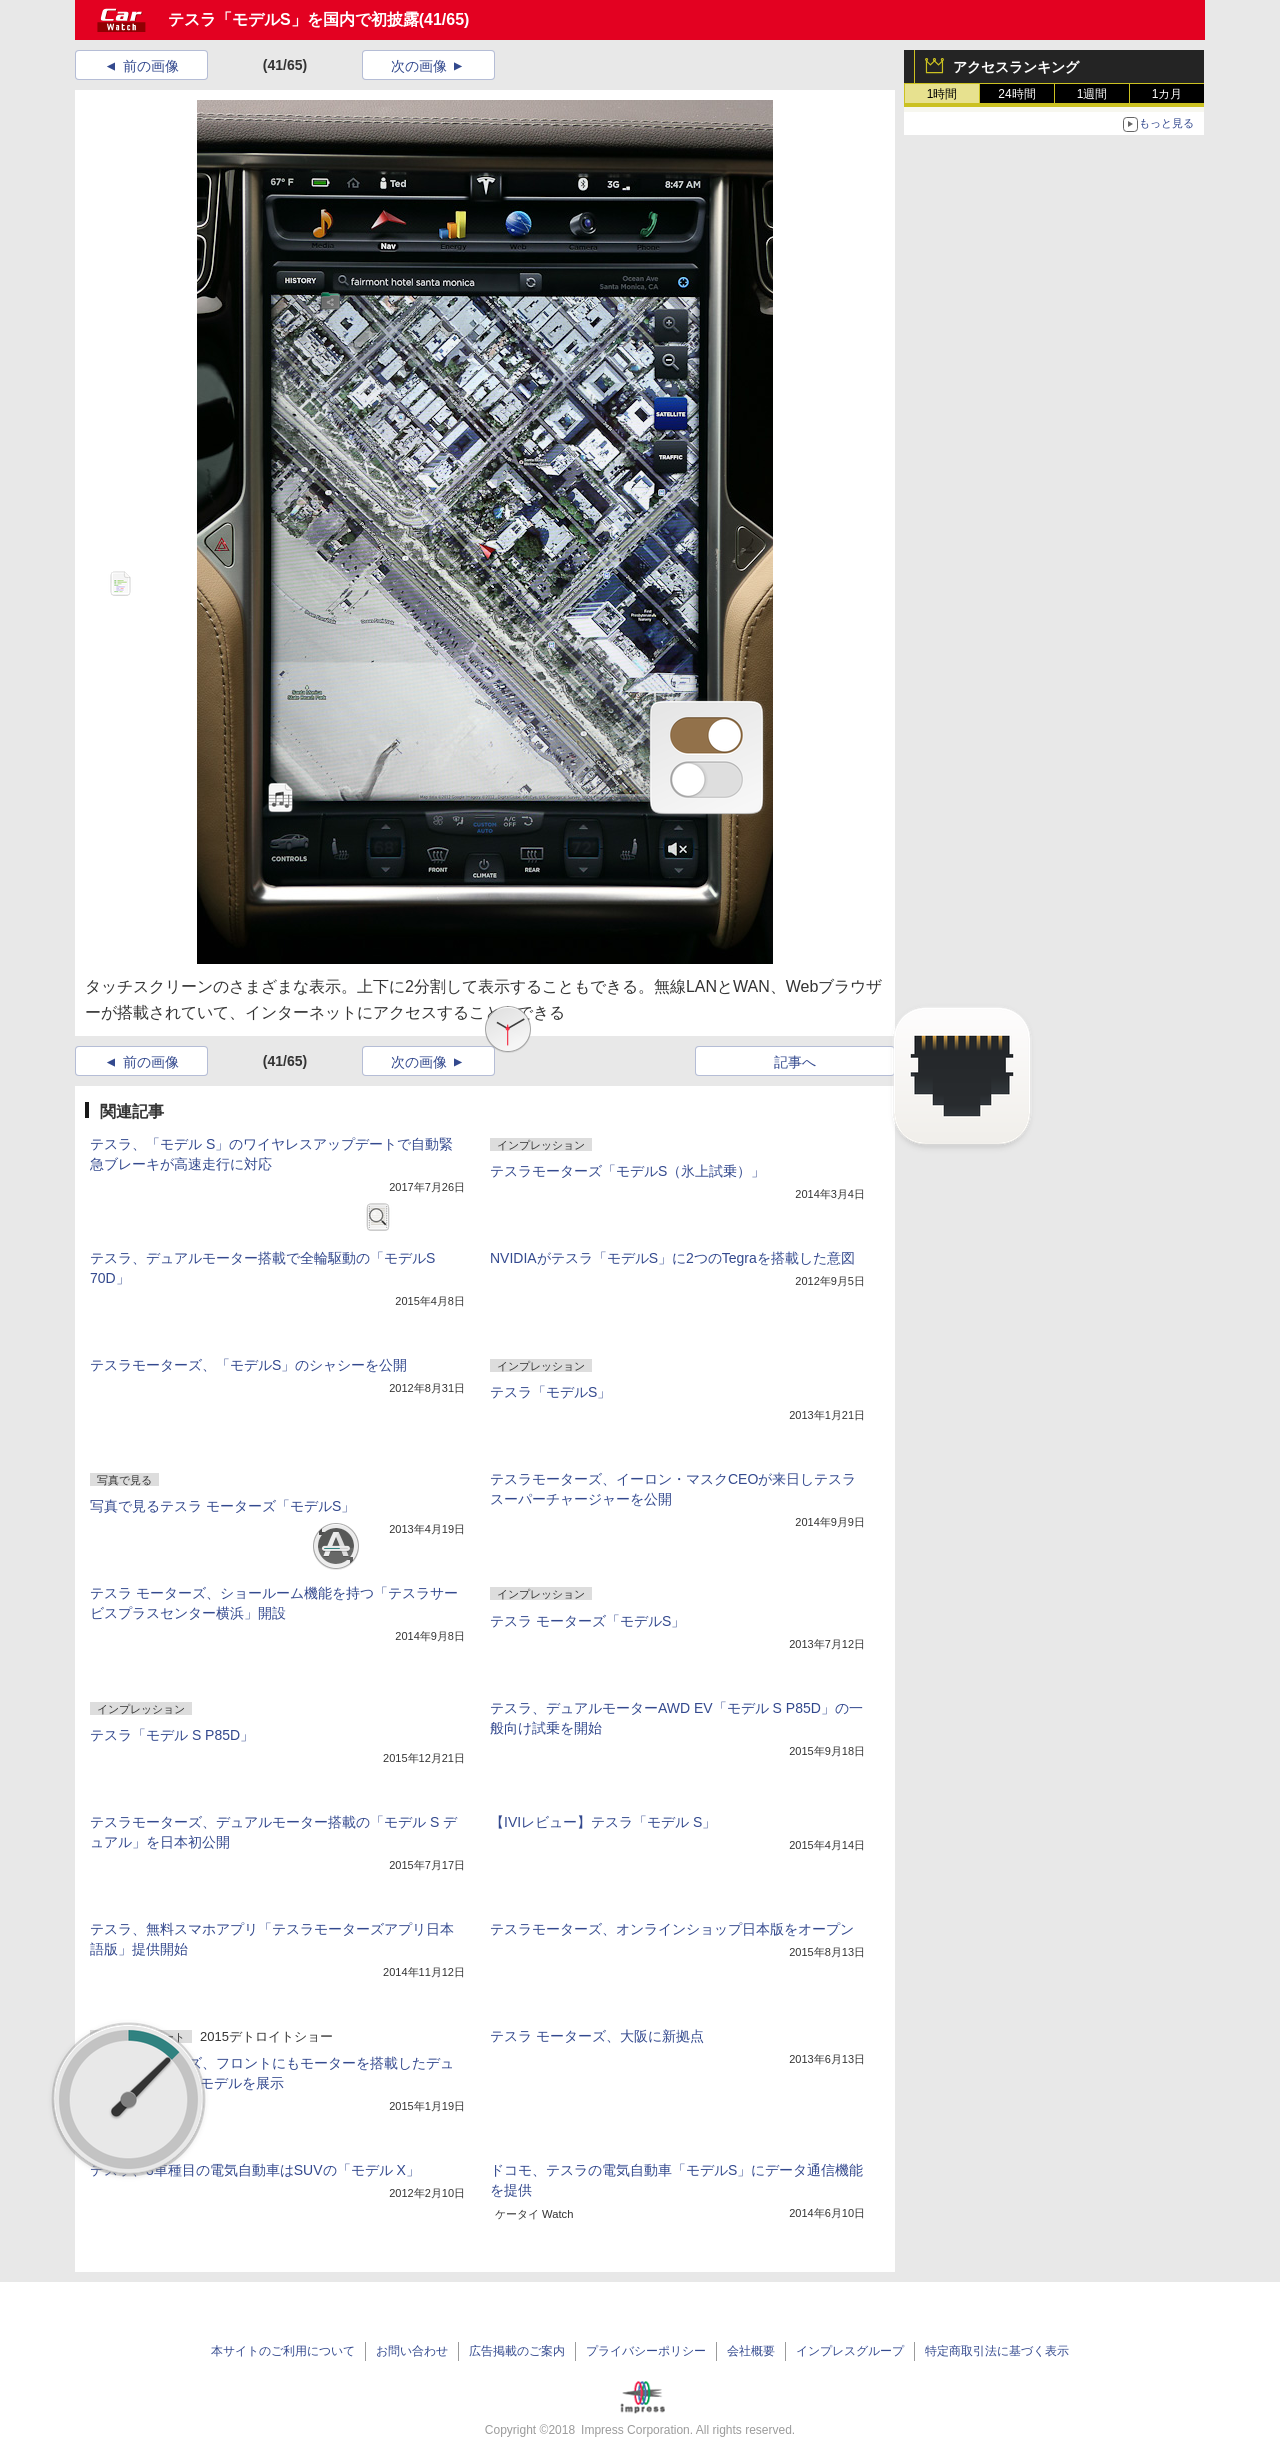 The image size is (1280, 2451). What do you see at coordinates (378, 1217) in the screenshot?
I see `open gnome logs application` at bounding box center [378, 1217].